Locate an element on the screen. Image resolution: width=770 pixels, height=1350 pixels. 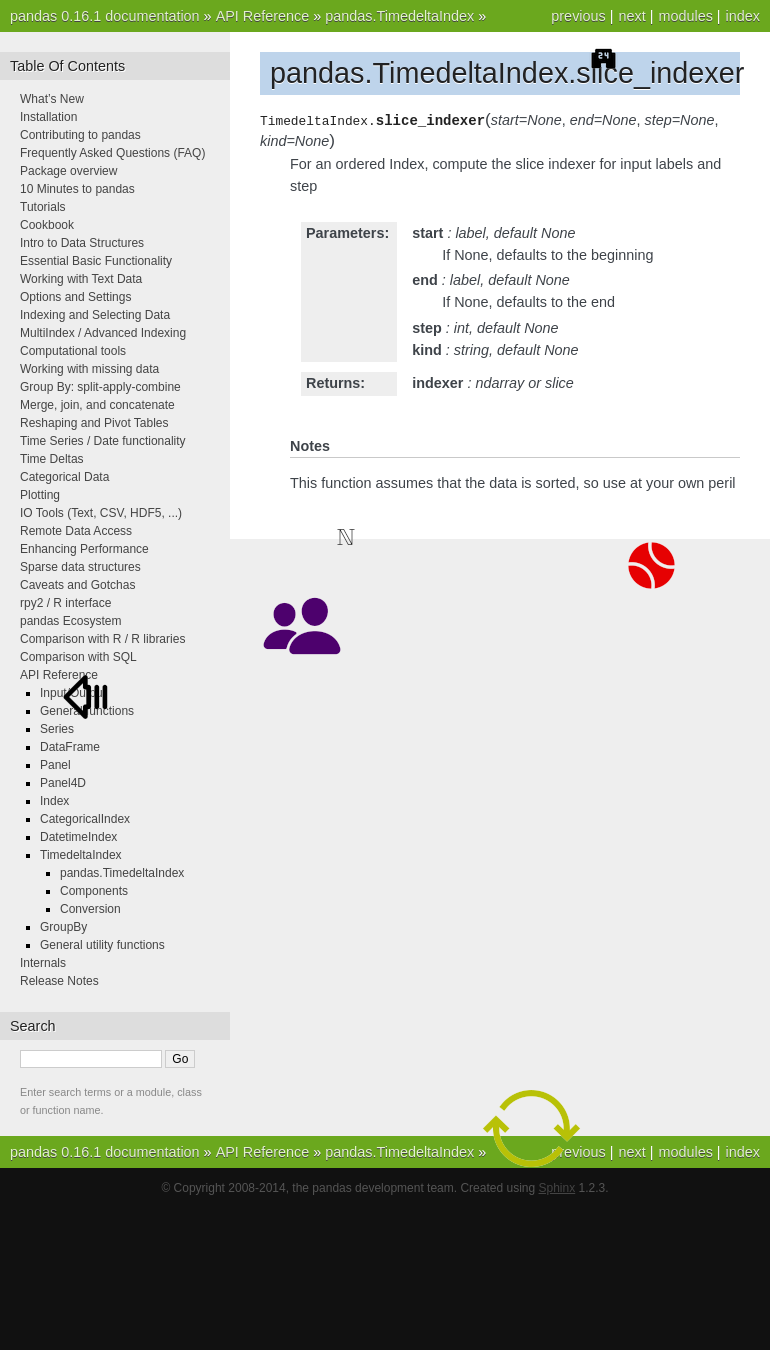
go back multiple steps is located at coordinates (87, 697).